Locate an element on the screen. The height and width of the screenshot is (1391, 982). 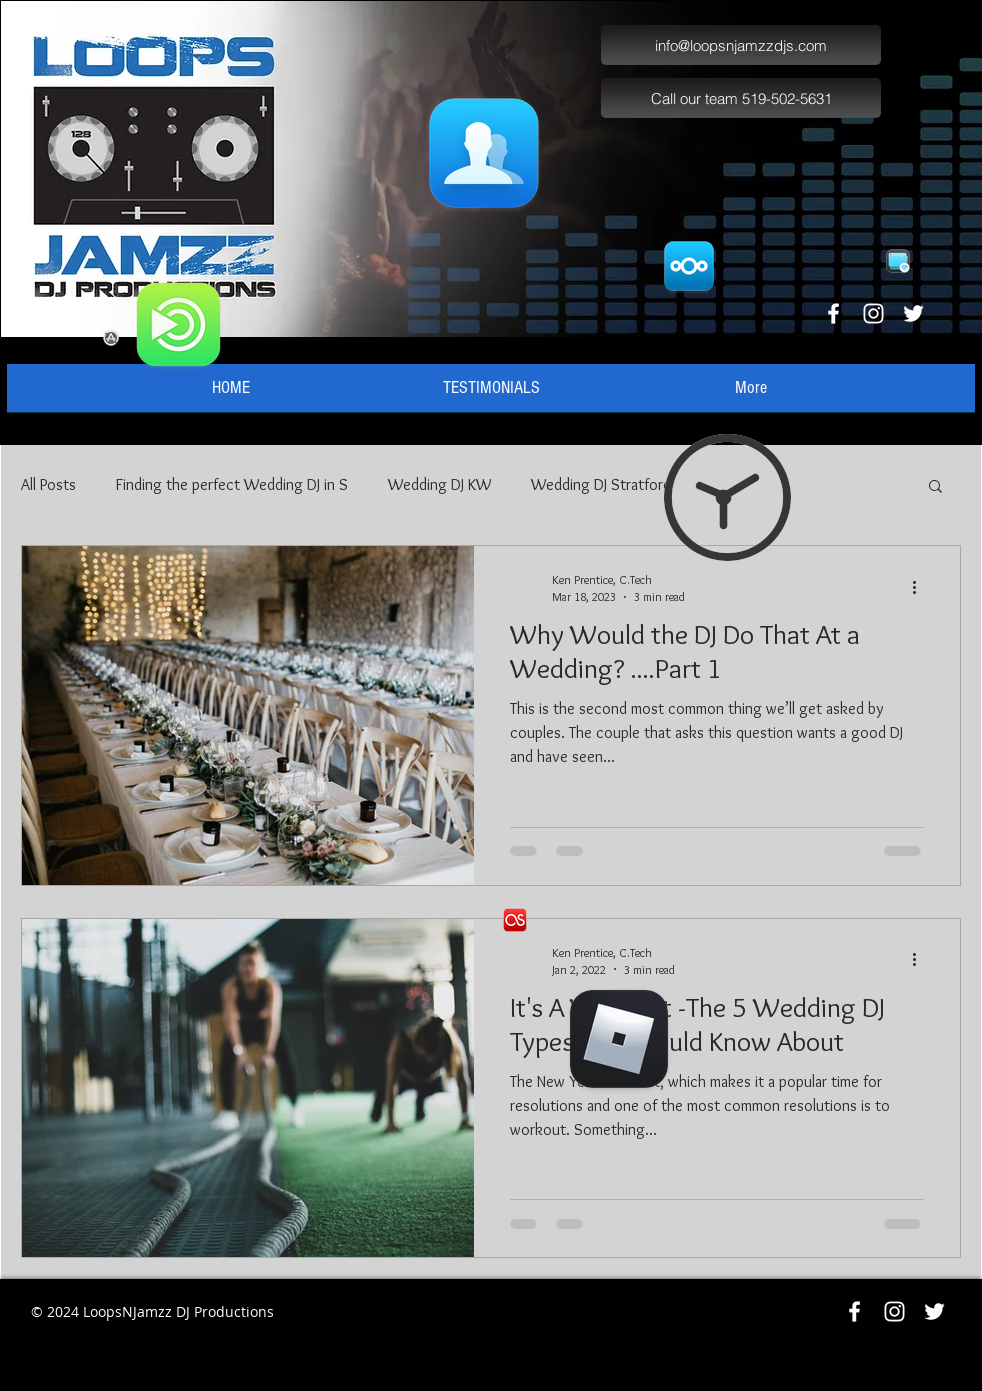
open ownCloud file sync and sharing app is located at coordinates (689, 266).